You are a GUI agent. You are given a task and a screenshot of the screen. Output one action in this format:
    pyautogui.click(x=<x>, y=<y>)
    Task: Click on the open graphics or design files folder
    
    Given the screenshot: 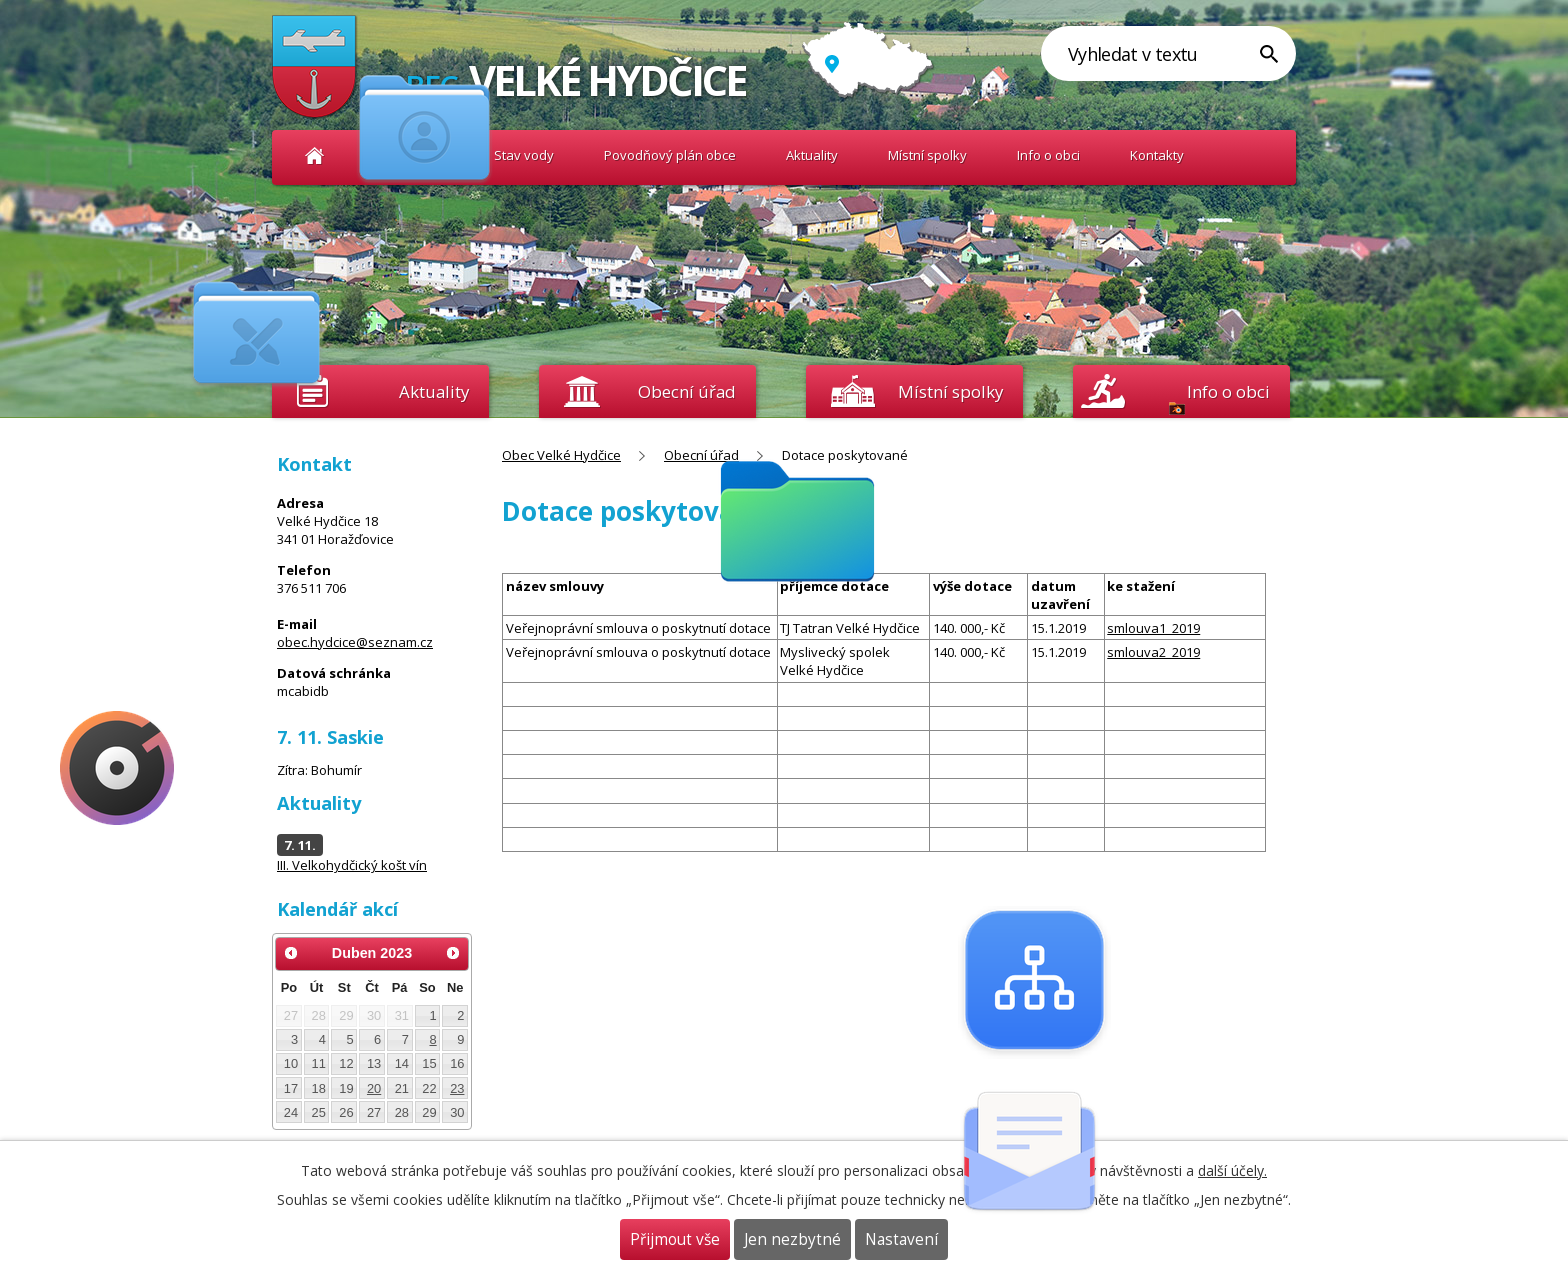 What is the action you would take?
    pyautogui.click(x=256, y=332)
    